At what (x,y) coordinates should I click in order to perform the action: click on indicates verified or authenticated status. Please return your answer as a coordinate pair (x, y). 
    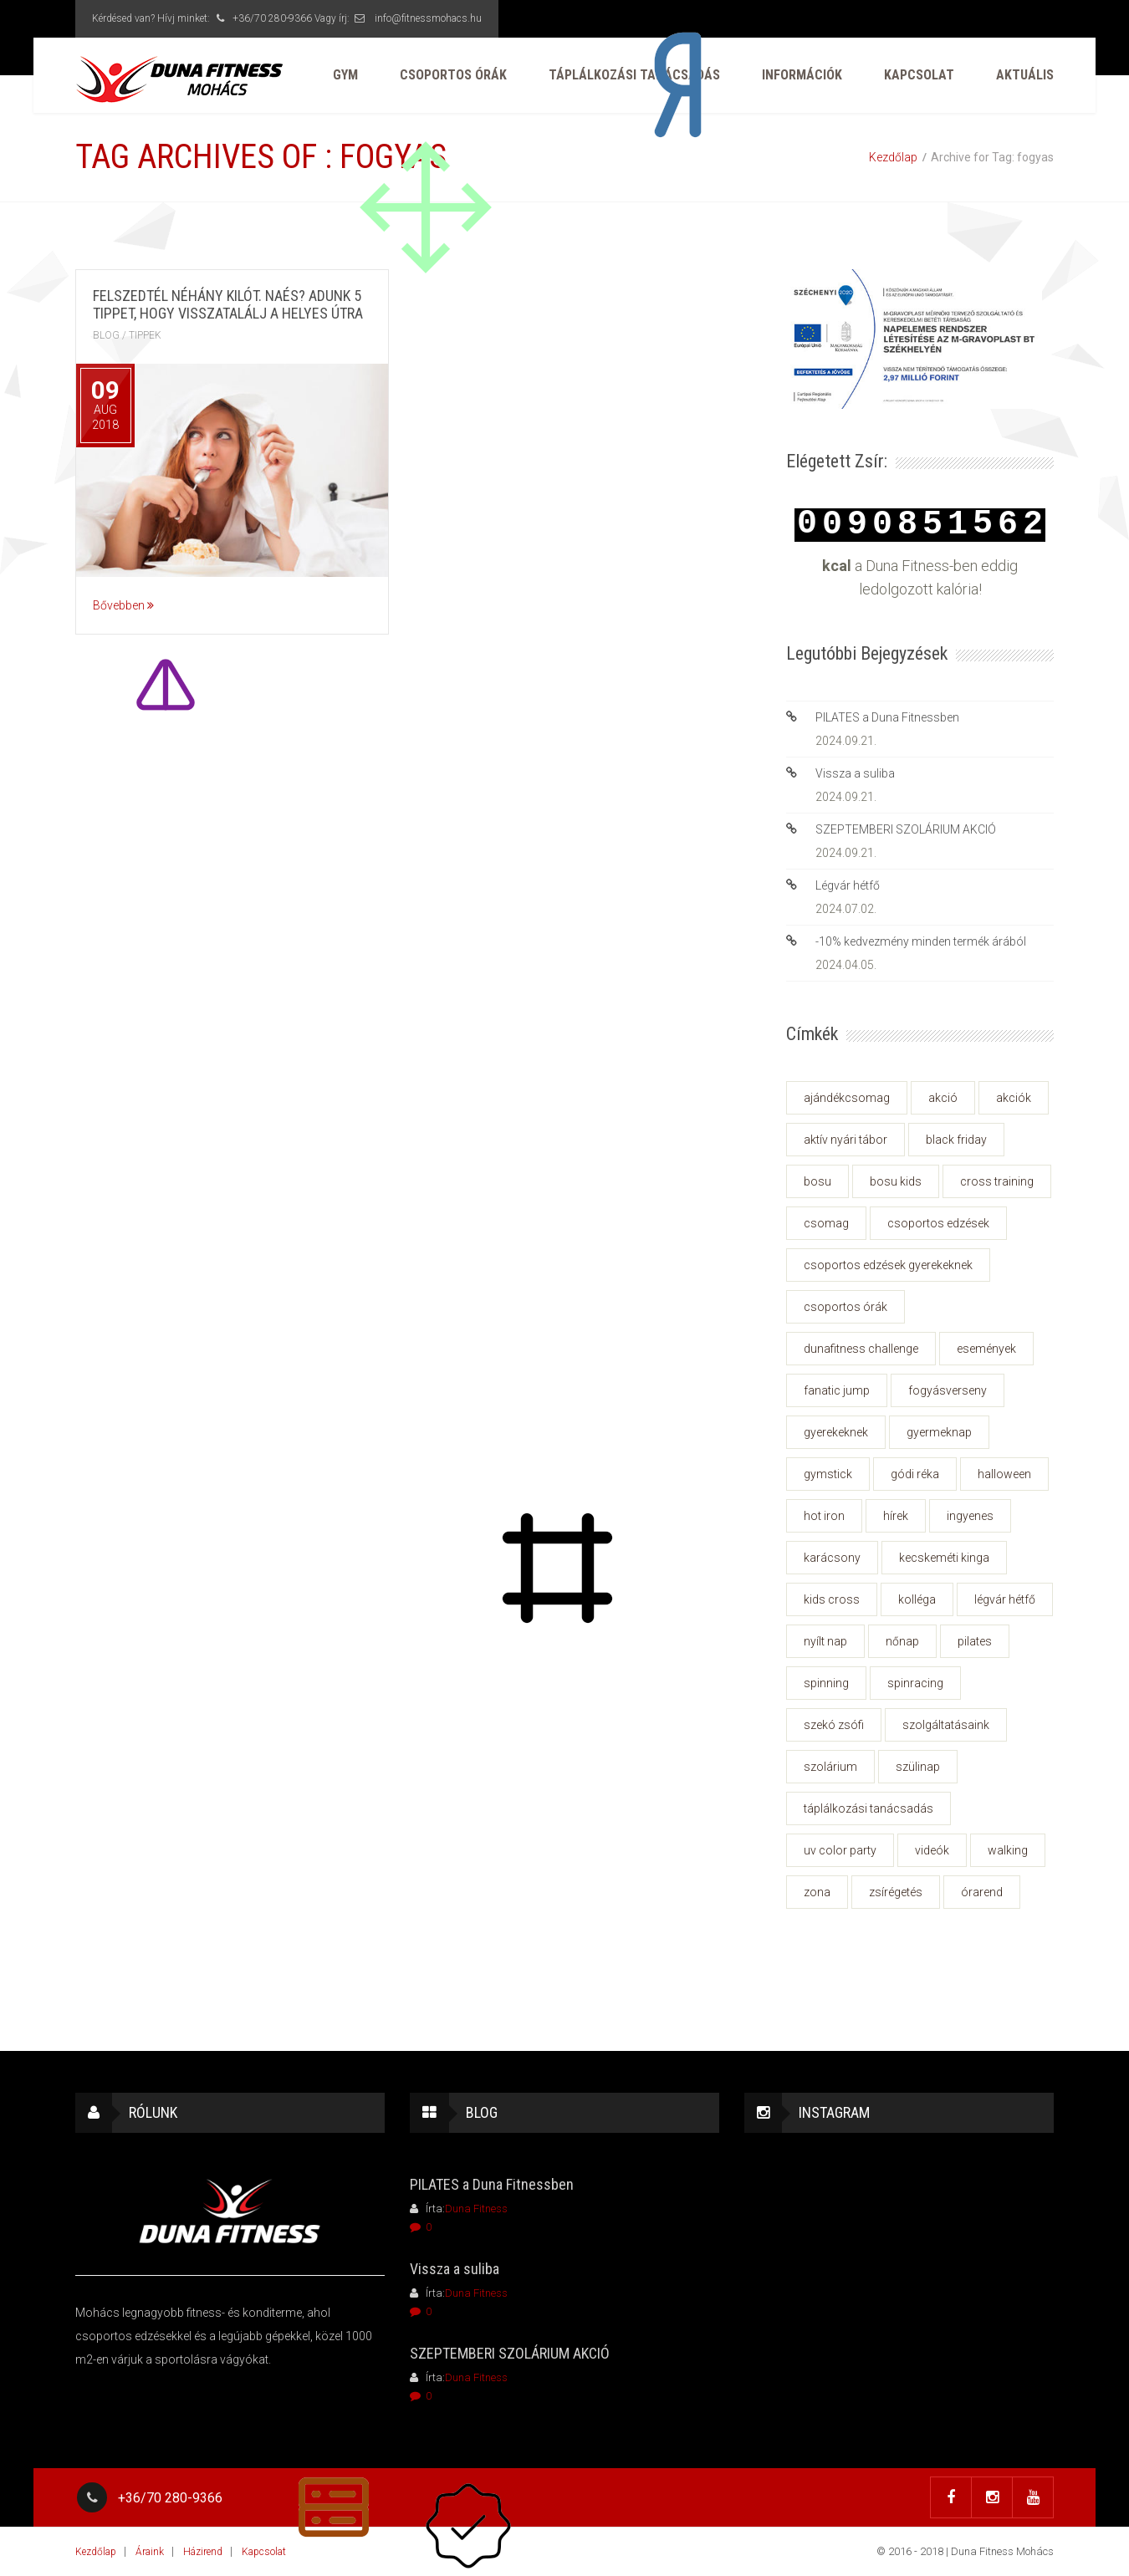
    Looking at the image, I should click on (468, 2526).